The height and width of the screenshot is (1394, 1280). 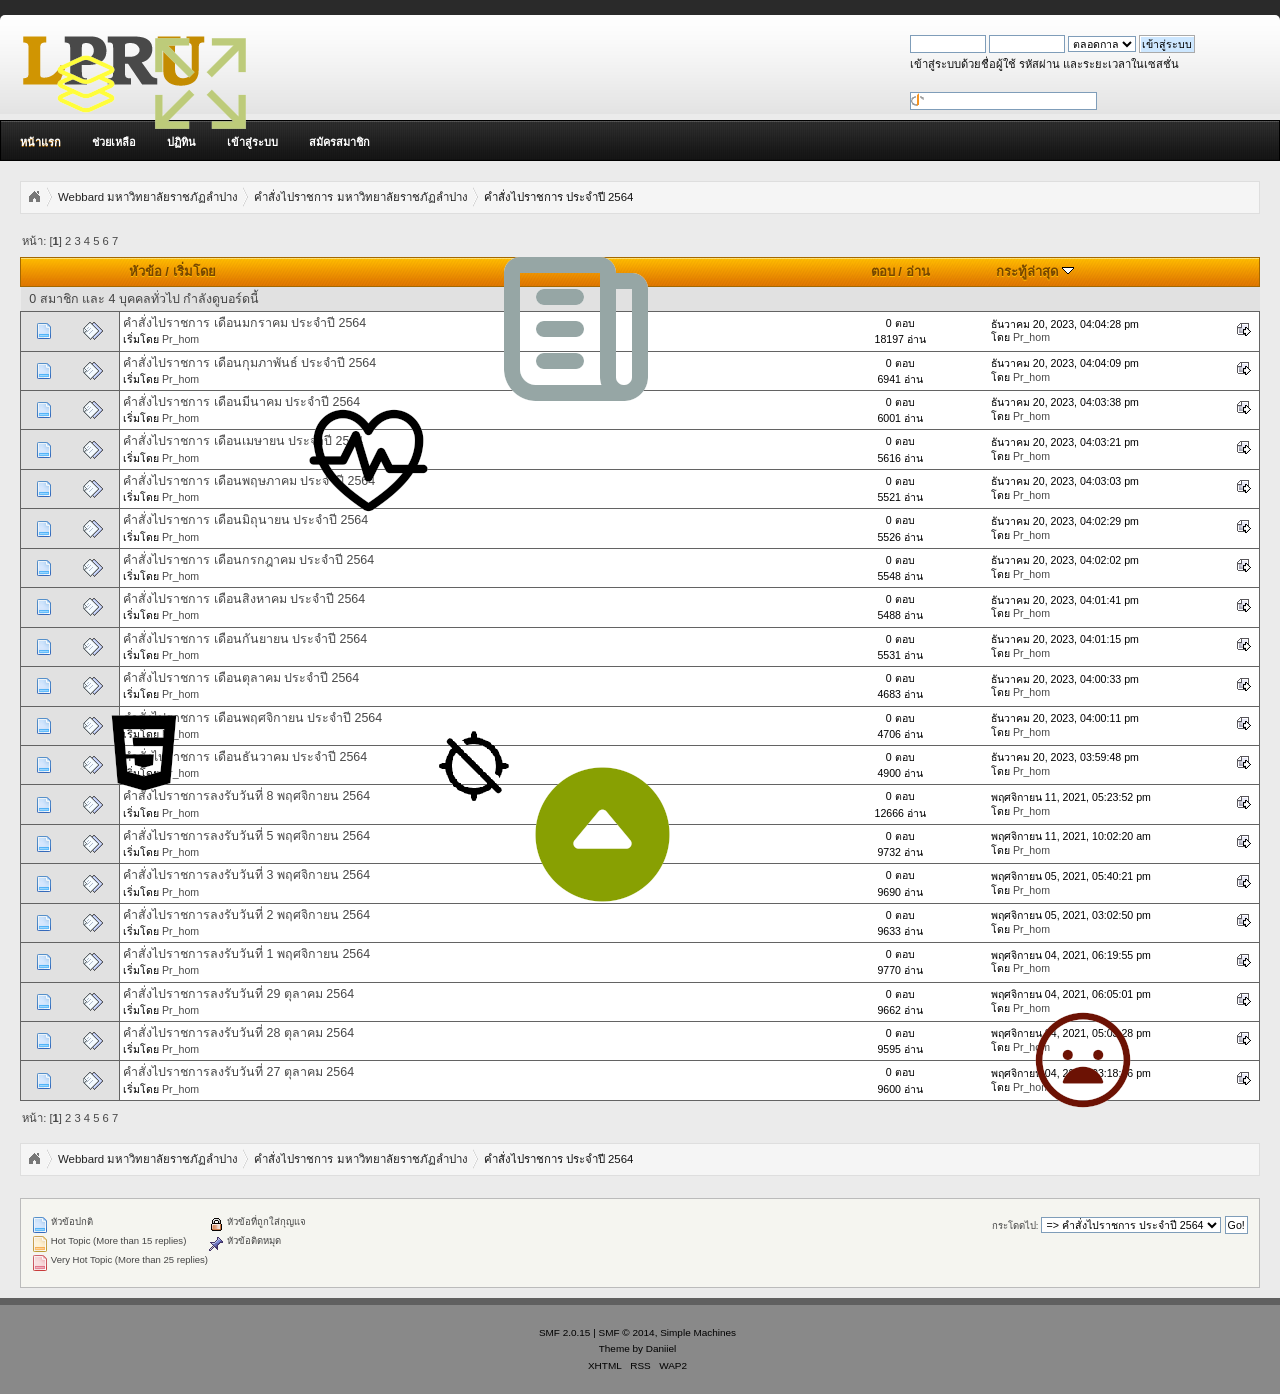 What do you see at coordinates (368, 460) in the screenshot?
I see `access fitness tracking features` at bounding box center [368, 460].